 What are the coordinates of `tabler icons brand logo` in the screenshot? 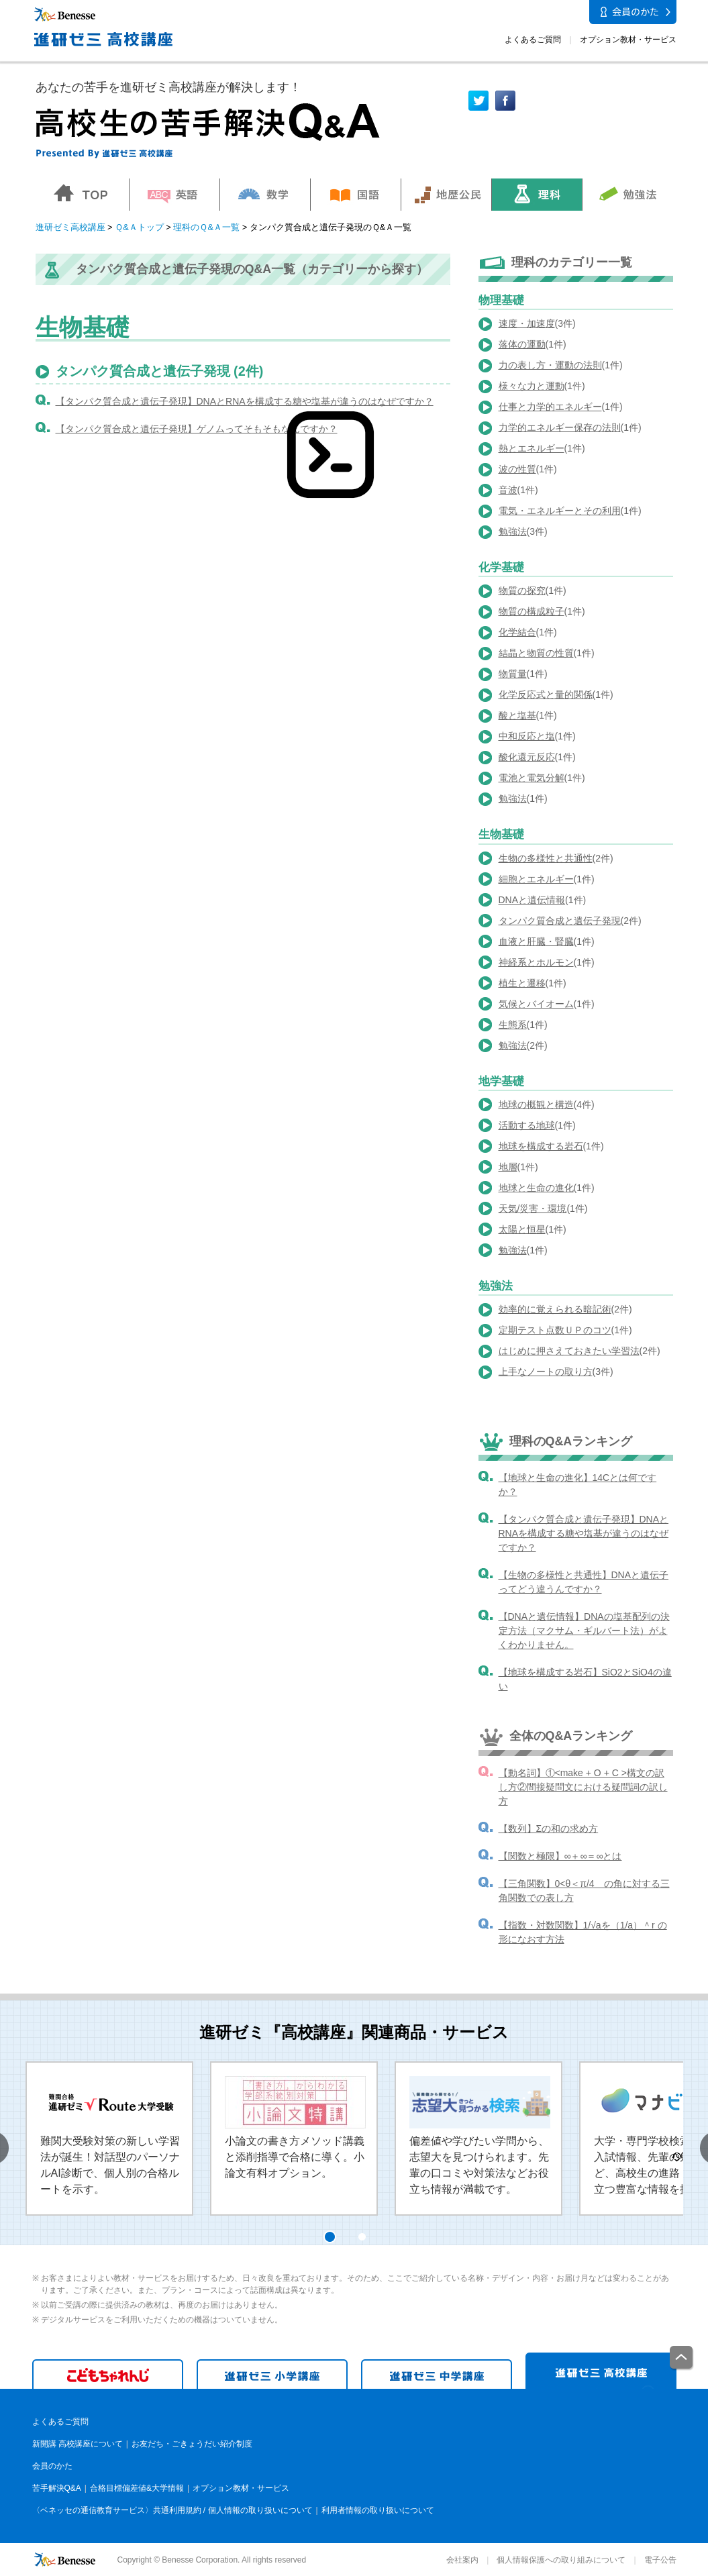 It's located at (330, 454).